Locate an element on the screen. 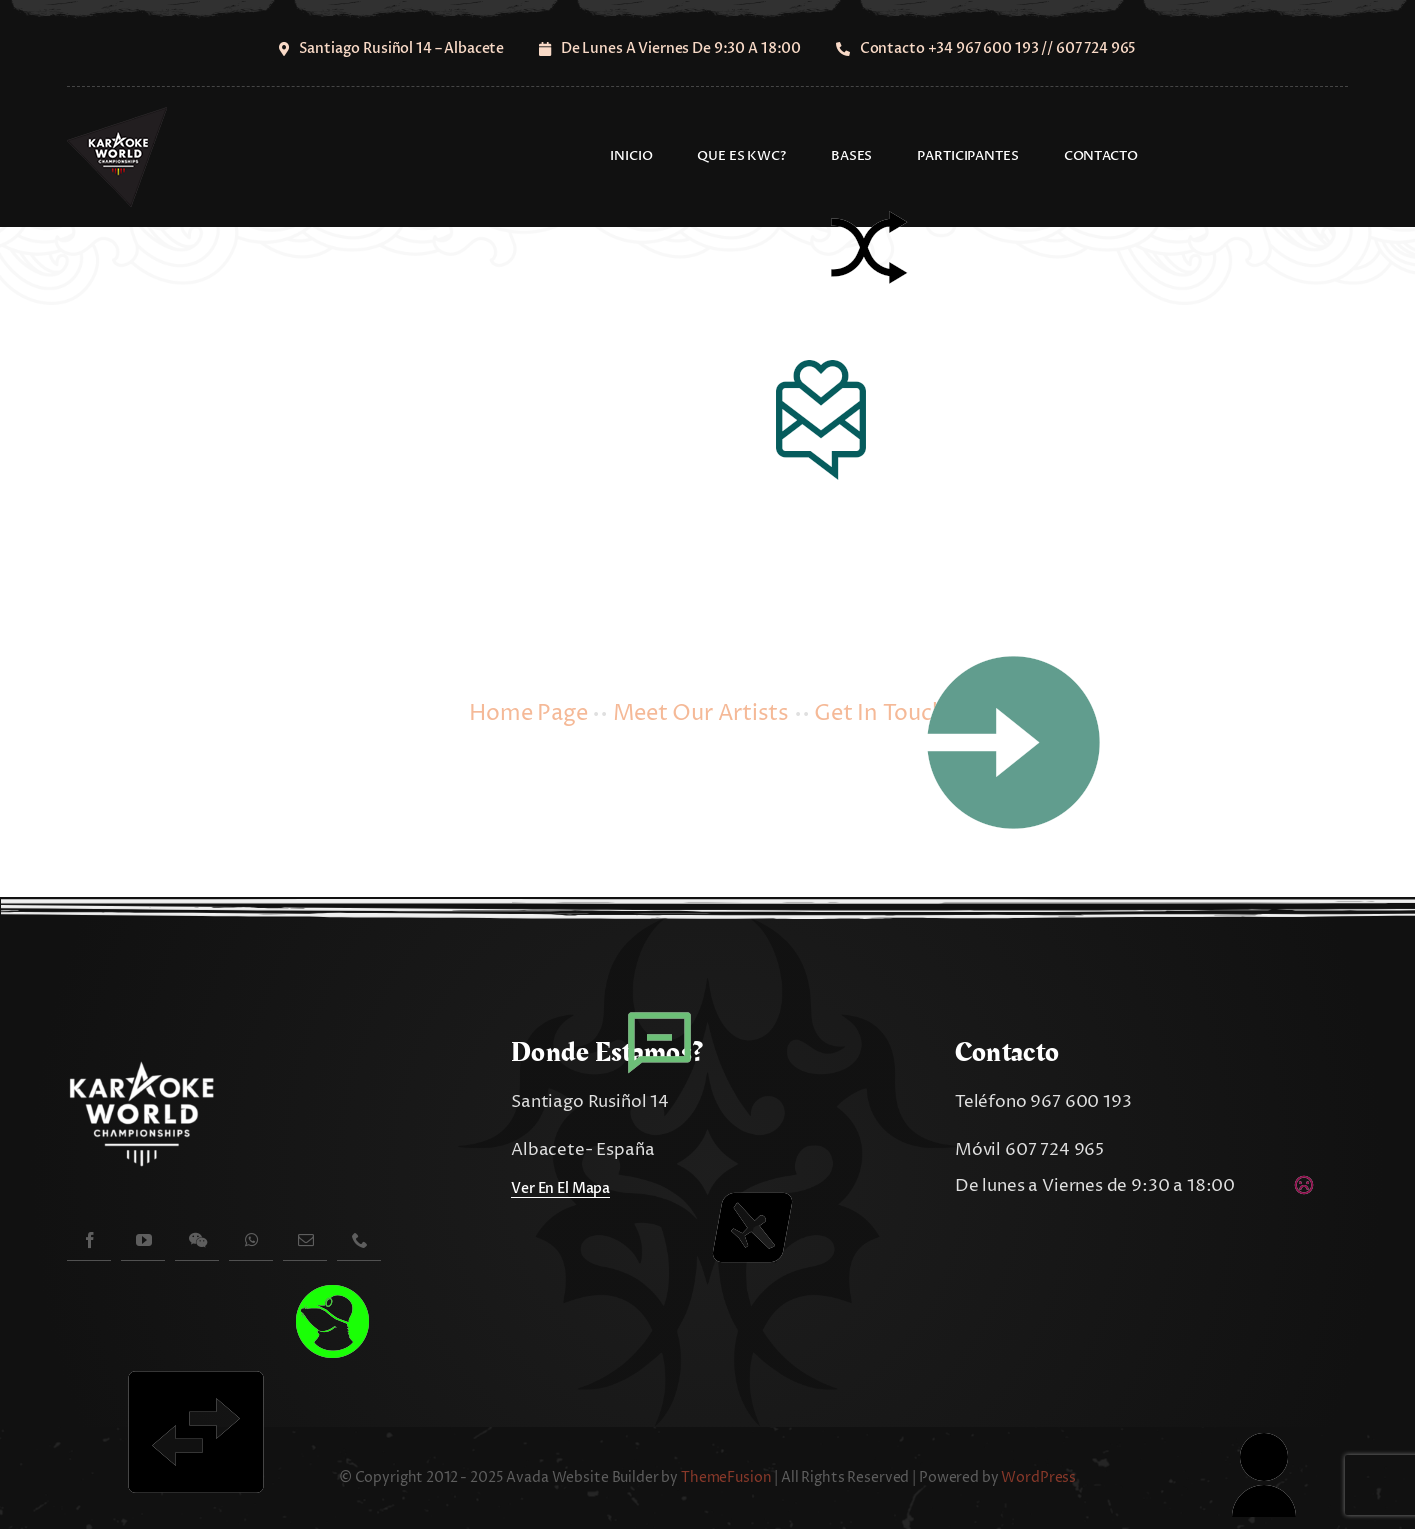 This screenshot has height=1529, width=1415. view your profile is located at coordinates (1264, 1477).